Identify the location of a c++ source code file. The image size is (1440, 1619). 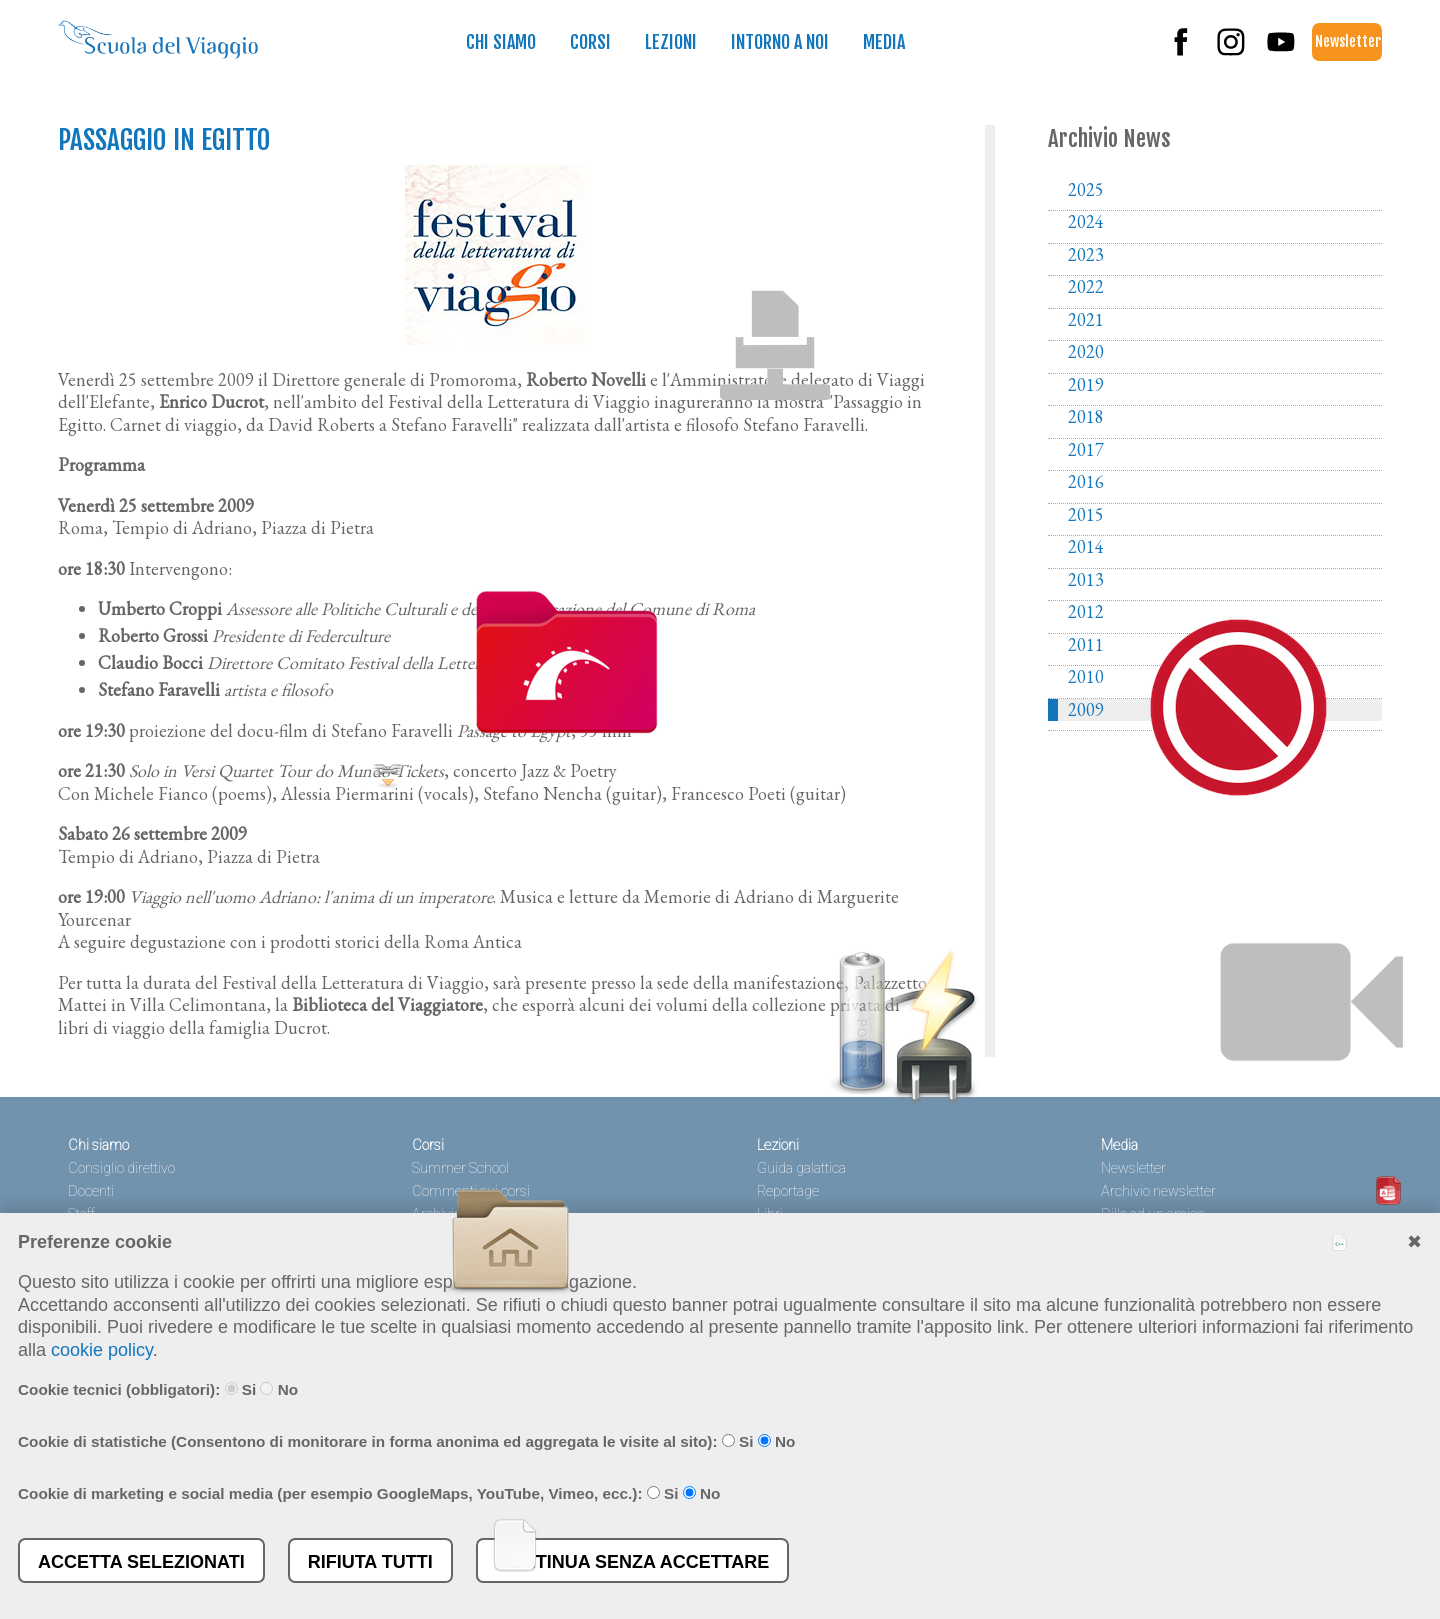
(1339, 1242).